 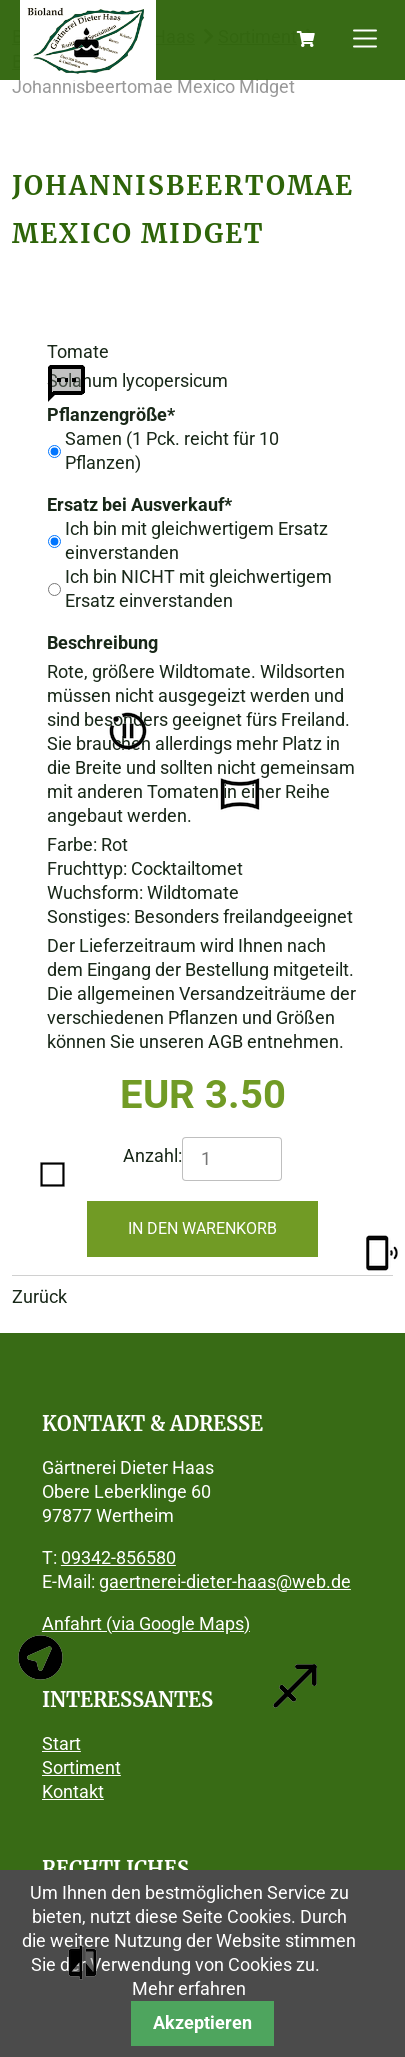 I want to click on sagittarius zodiac sign indicator, so click(x=295, y=1686).